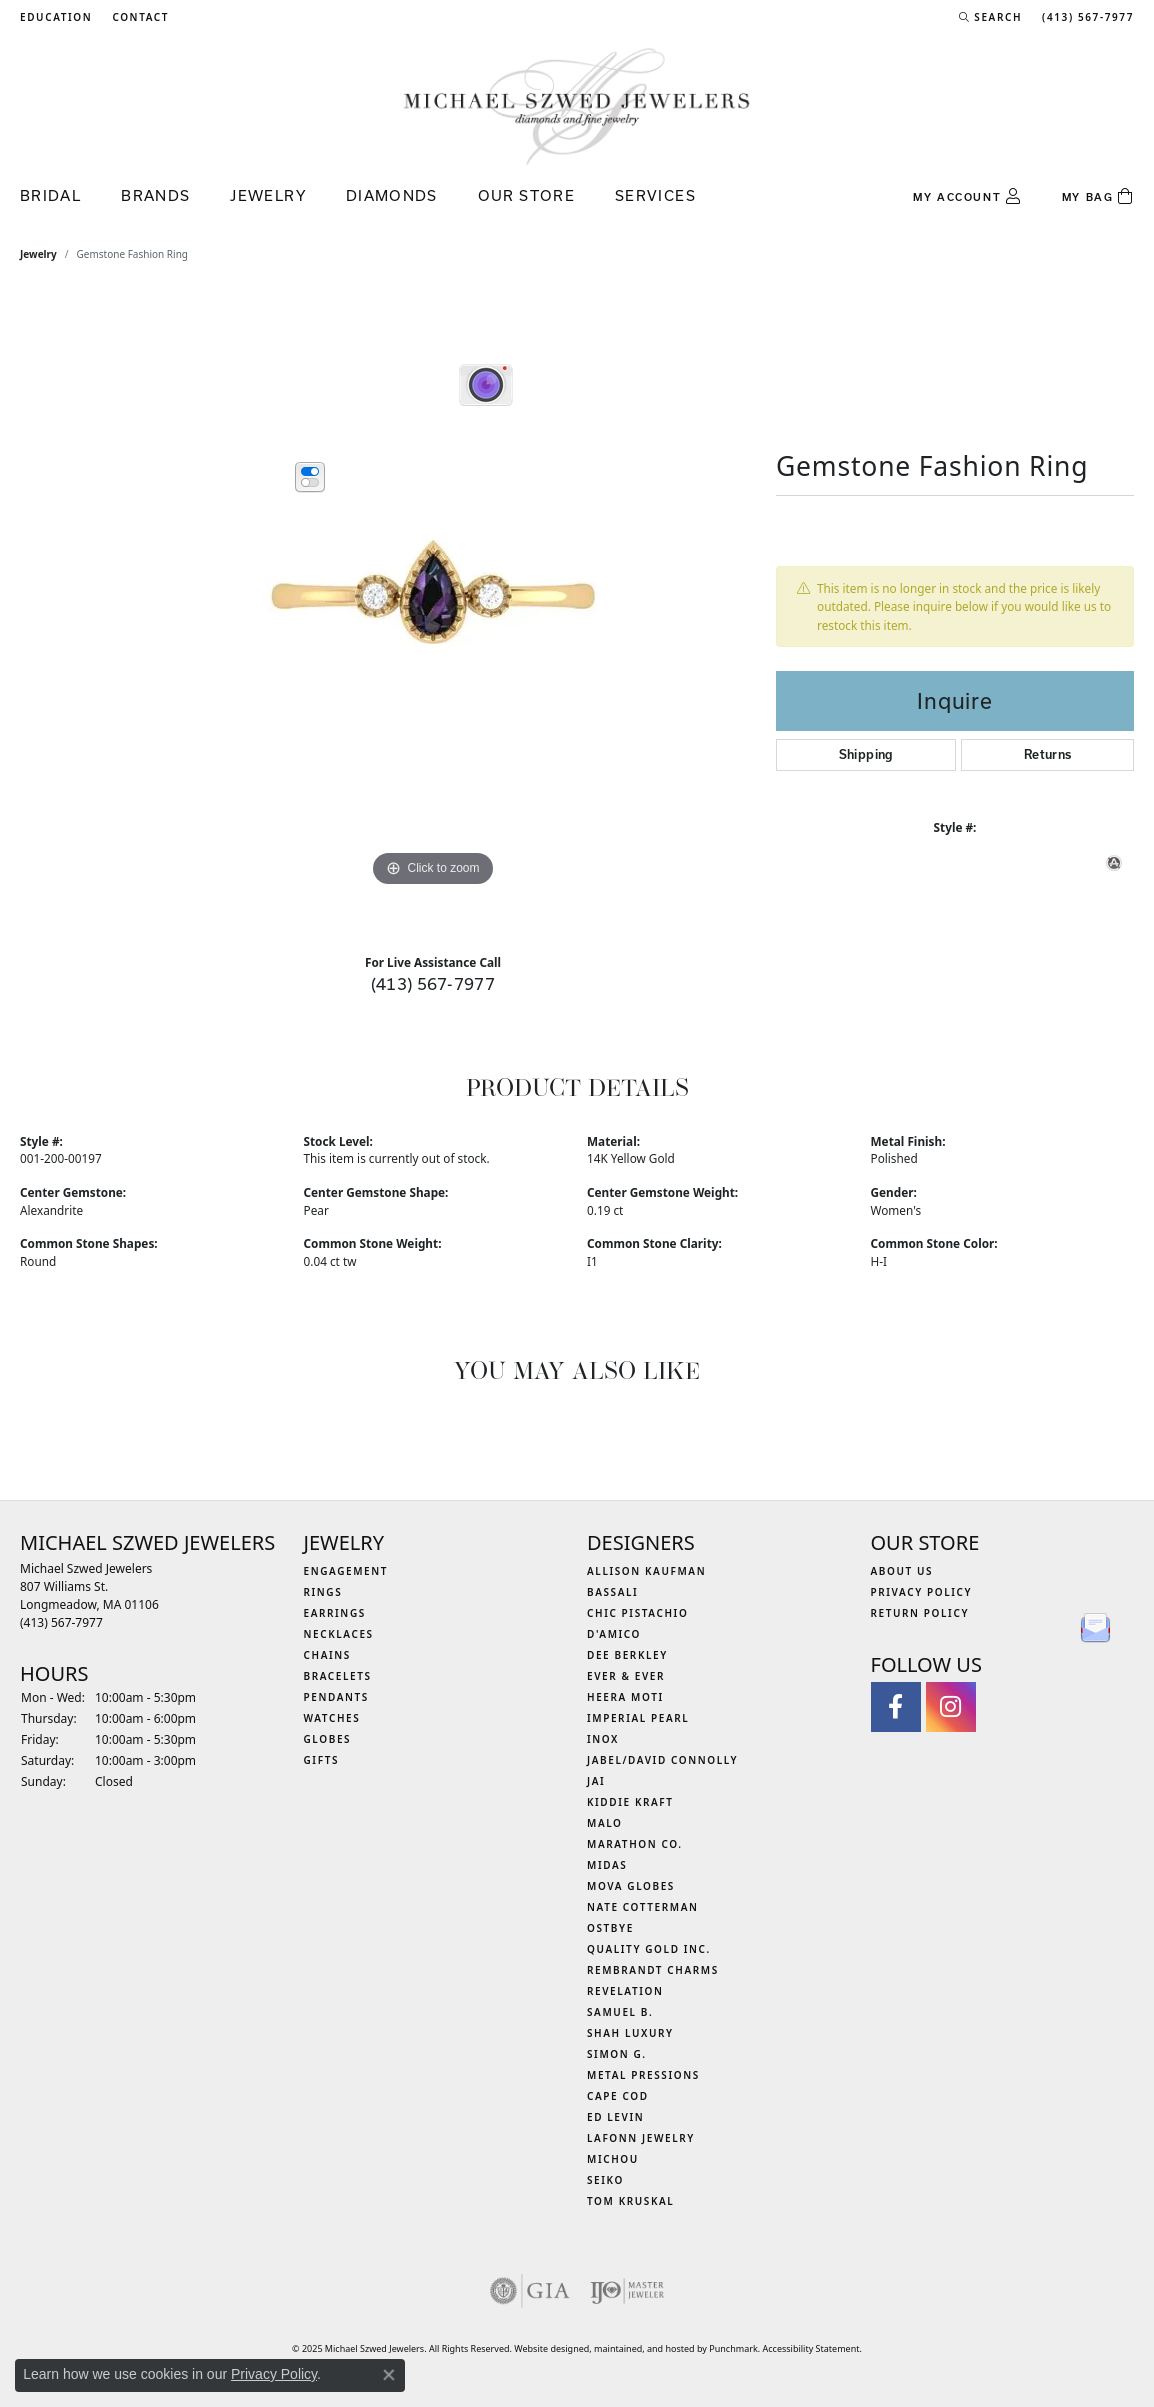  I want to click on open cheese webcam application, so click(486, 385).